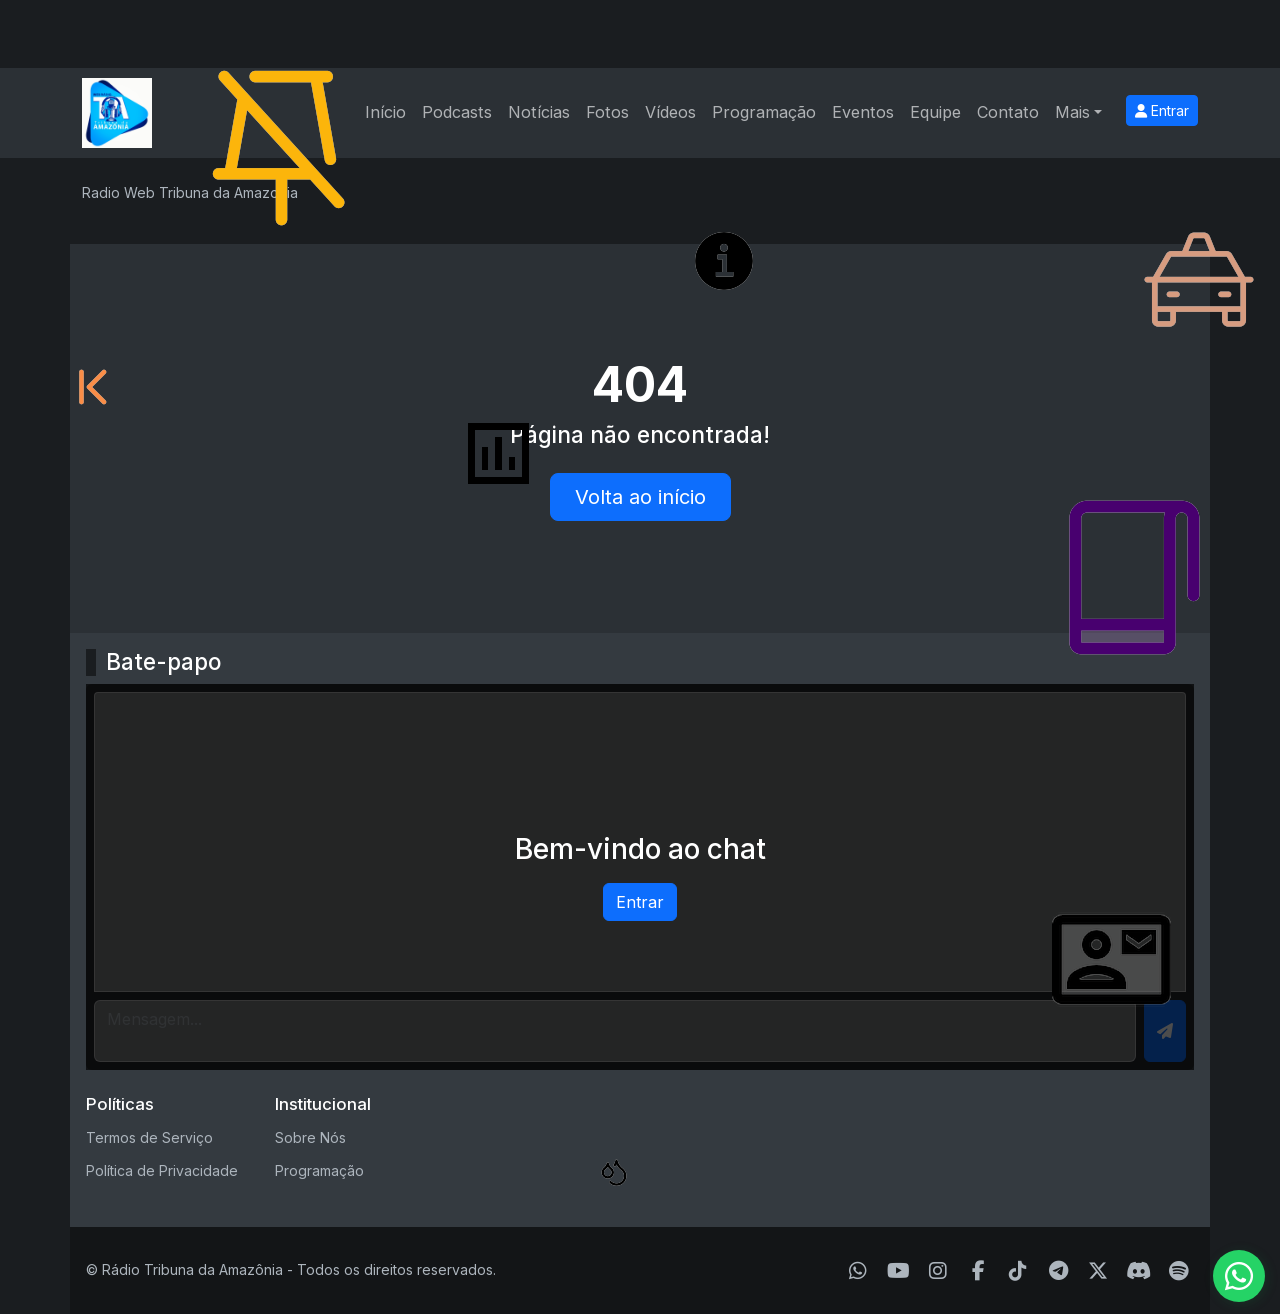 This screenshot has height=1314, width=1280. What do you see at coordinates (92, 387) in the screenshot?
I see `navigate to the beginning or first item` at bounding box center [92, 387].